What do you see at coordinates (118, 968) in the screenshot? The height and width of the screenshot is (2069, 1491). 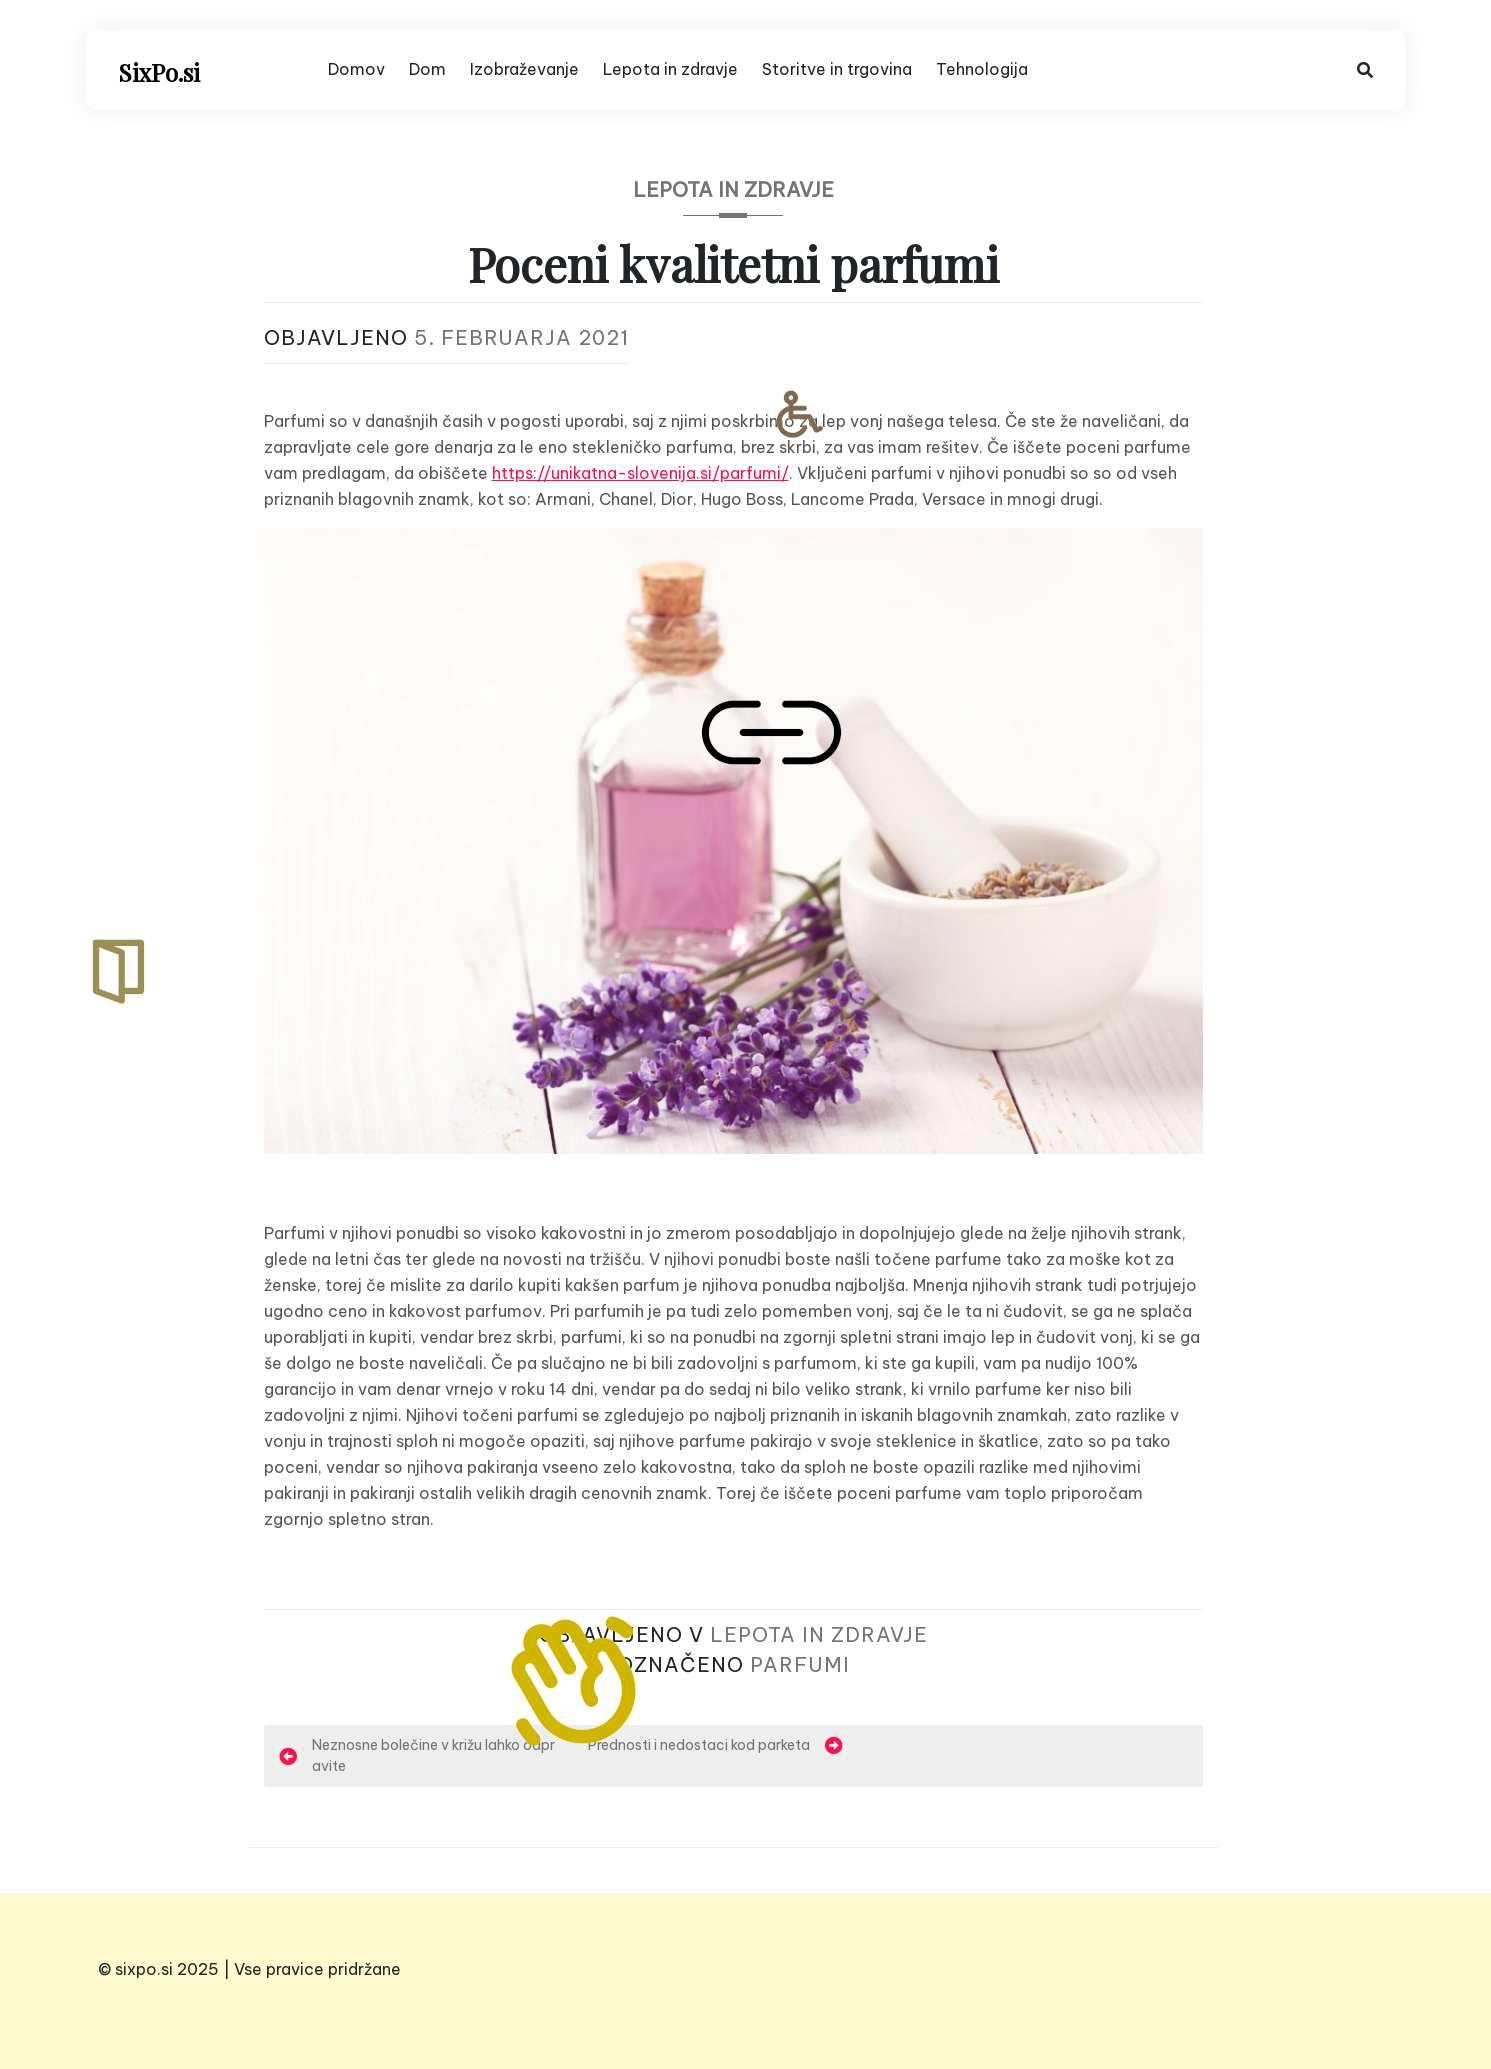 I see `switch to dual-screen or split view mode` at bounding box center [118, 968].